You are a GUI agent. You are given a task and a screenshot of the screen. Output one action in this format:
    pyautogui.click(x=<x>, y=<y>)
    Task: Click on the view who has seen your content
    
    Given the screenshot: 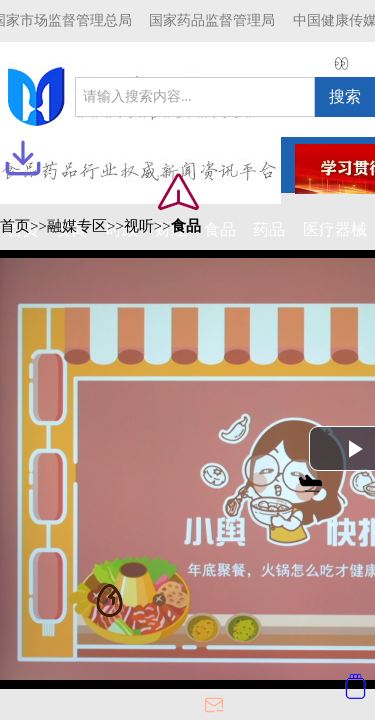 What is the action you would take?
    pyautogui.click(x=341, y=63)
    